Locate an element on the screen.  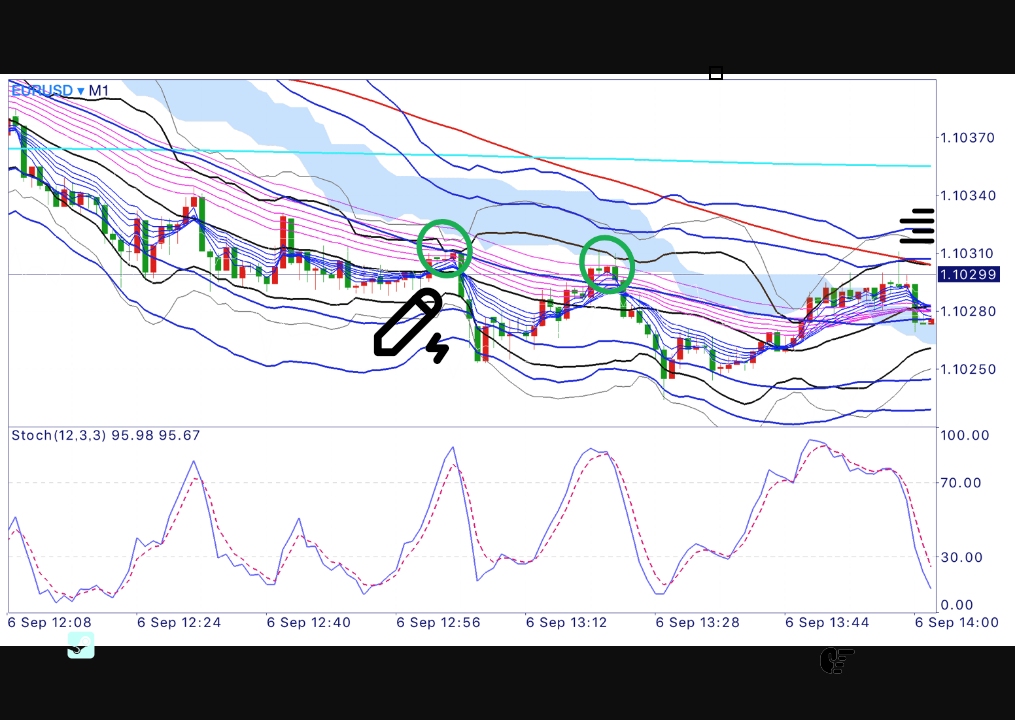
align text to the right is located at coordinates (917, 226).